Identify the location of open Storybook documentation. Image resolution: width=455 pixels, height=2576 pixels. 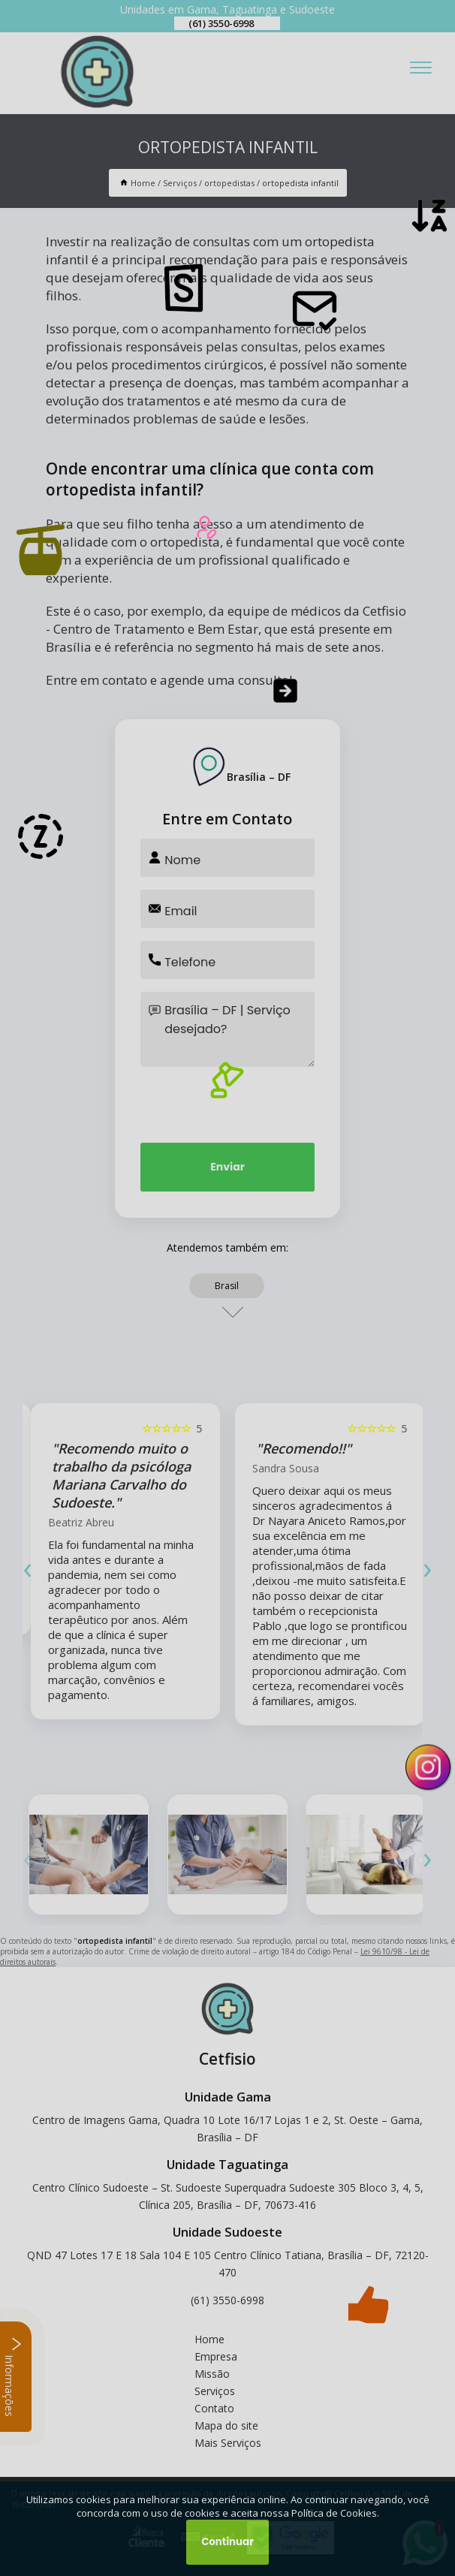
(183, 288).